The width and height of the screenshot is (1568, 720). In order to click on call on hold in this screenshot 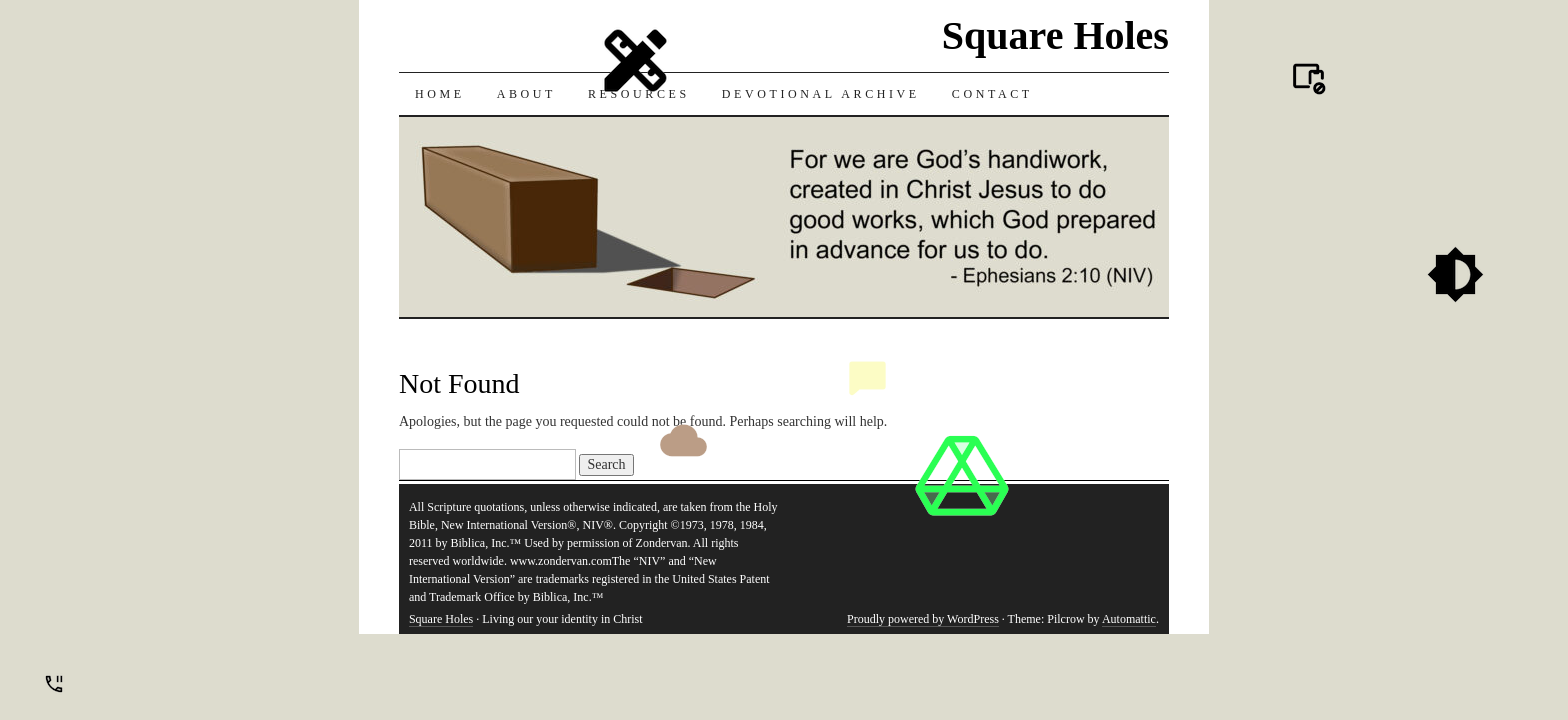, I will do `click(54, 684)`.